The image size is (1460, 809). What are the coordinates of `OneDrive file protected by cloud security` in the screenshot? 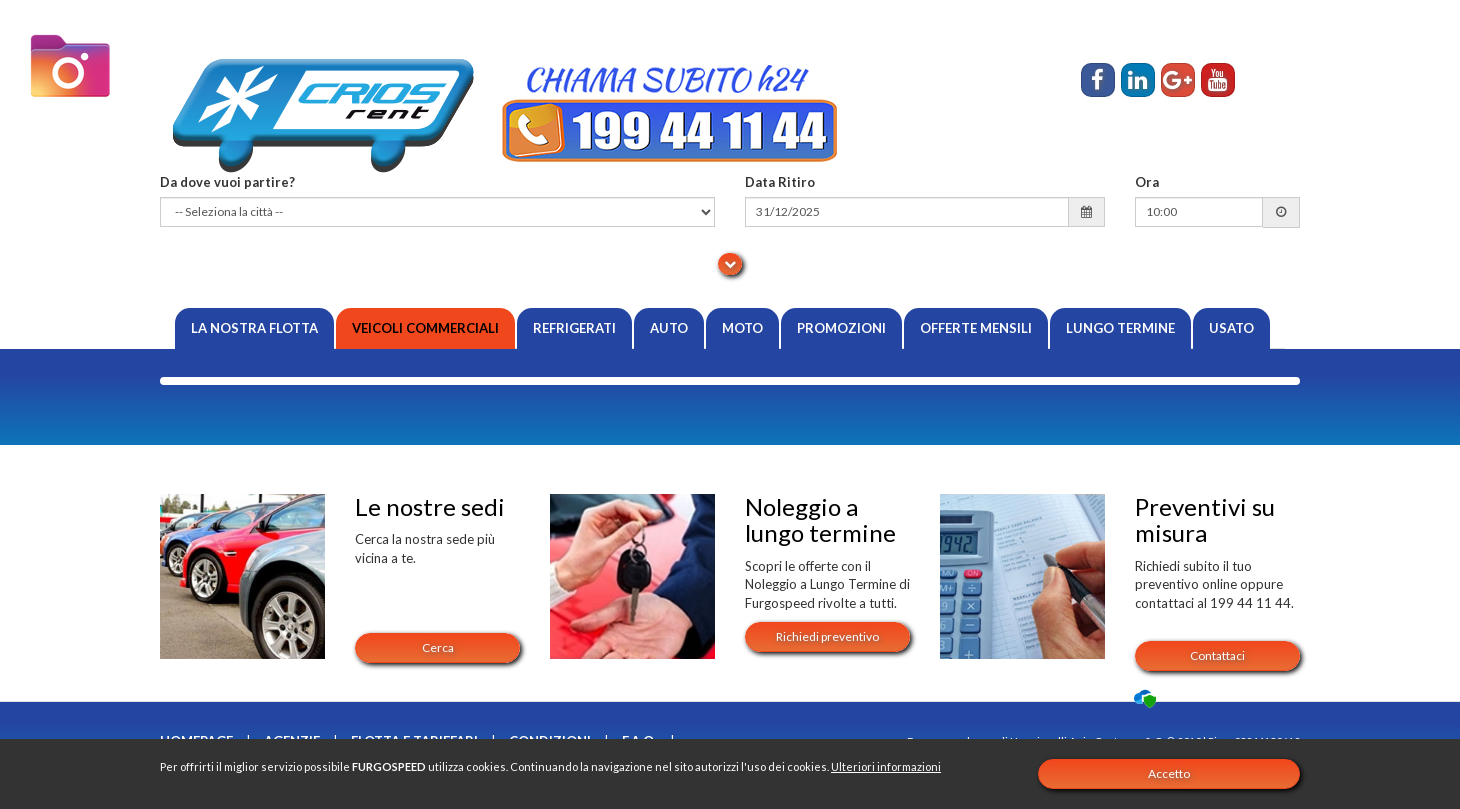 It's located at (1145, 697).